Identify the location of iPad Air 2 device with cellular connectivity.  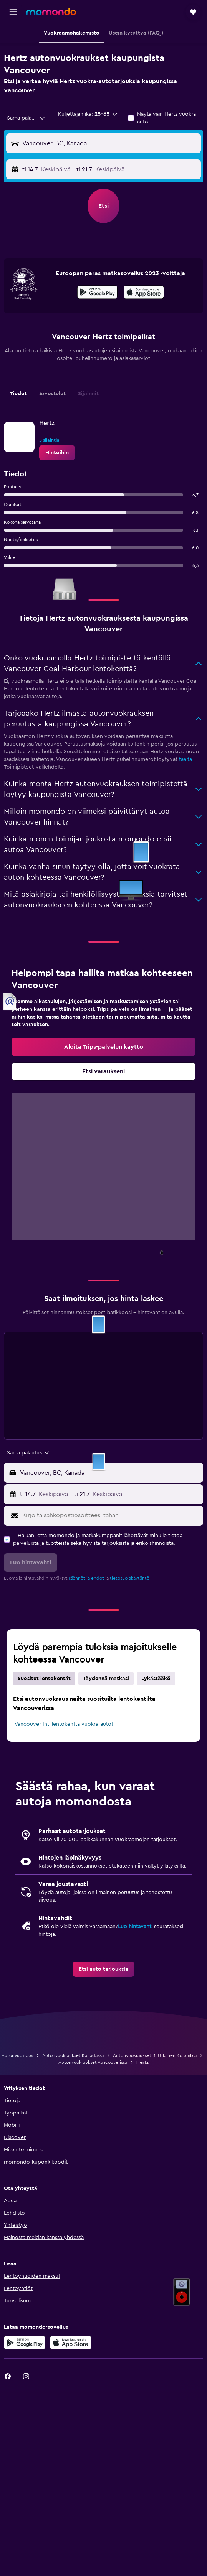
(99, 1462).